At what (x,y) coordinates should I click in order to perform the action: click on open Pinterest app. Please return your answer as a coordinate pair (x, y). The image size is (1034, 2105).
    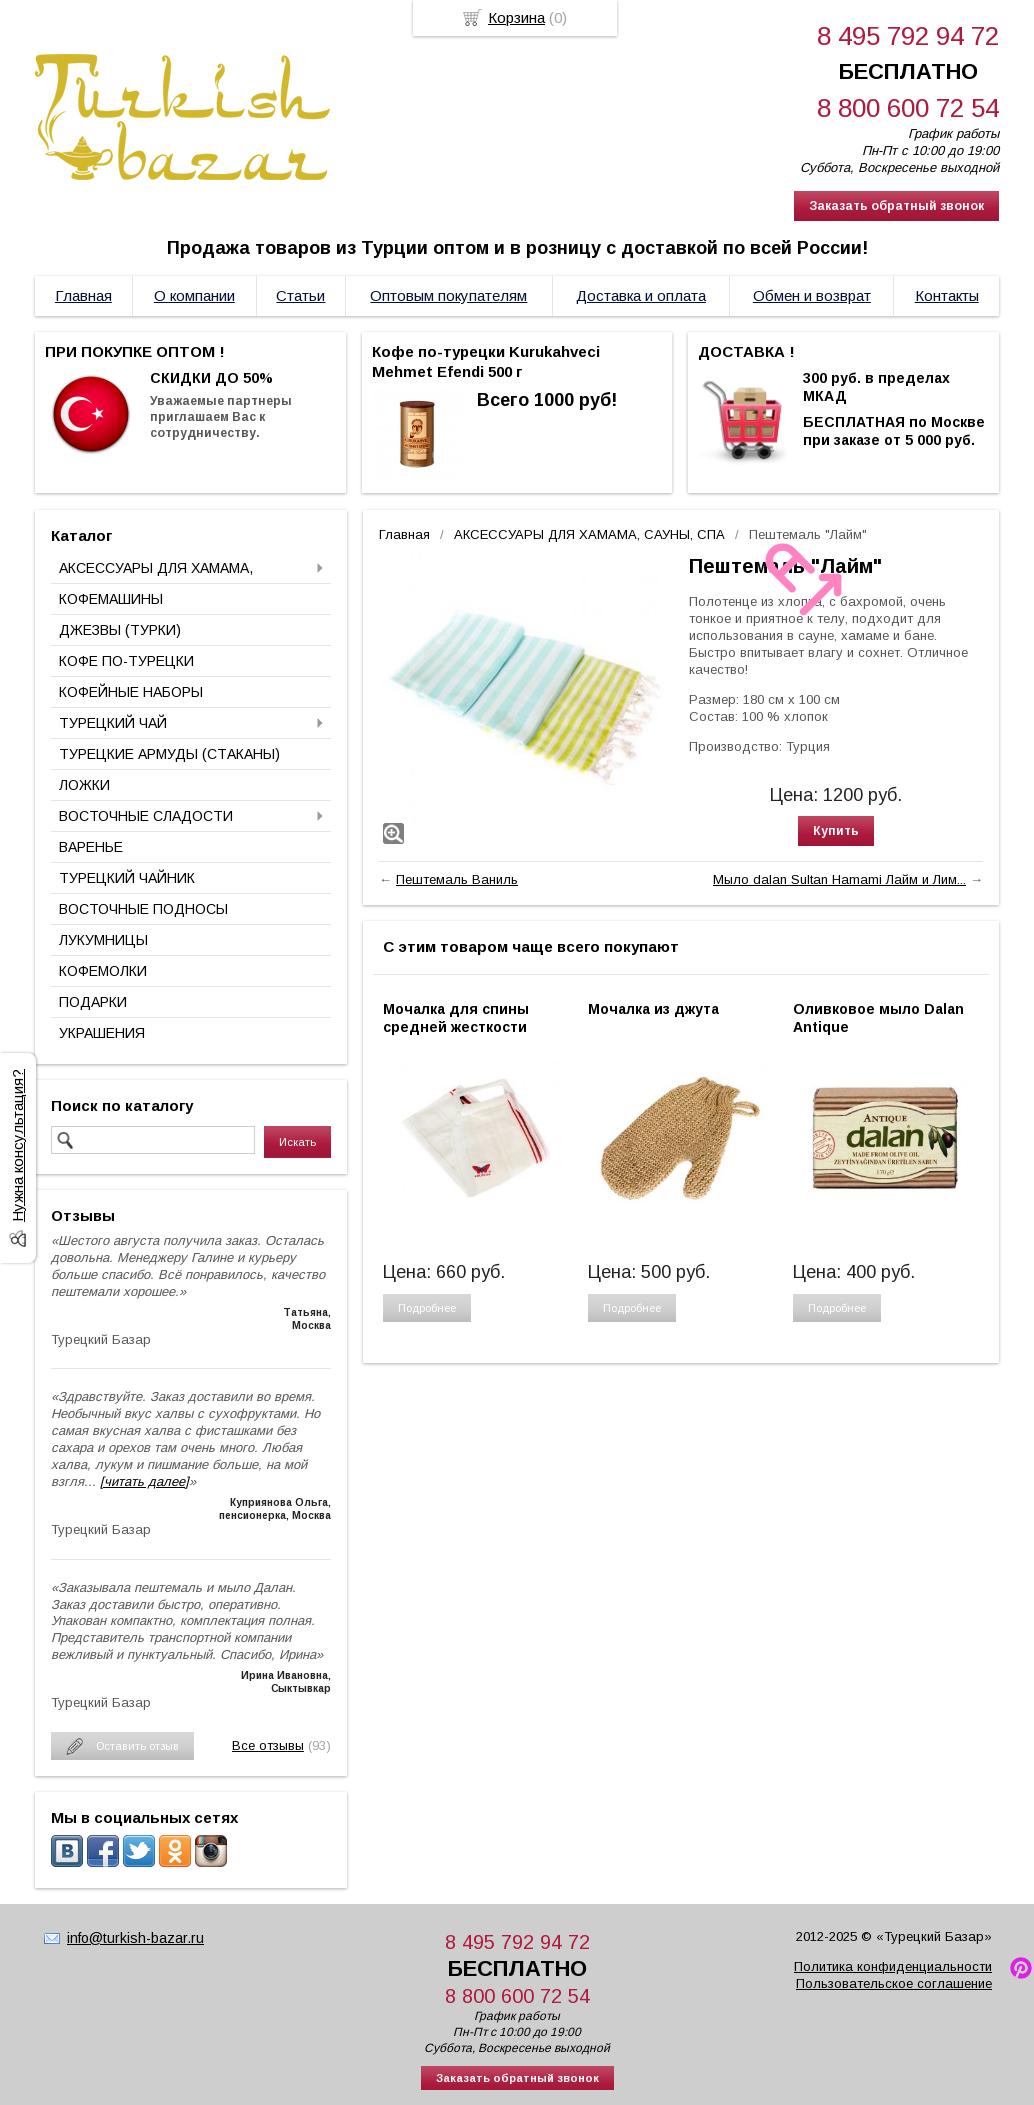
    Looking at the image, I should click on (1021, 1968).